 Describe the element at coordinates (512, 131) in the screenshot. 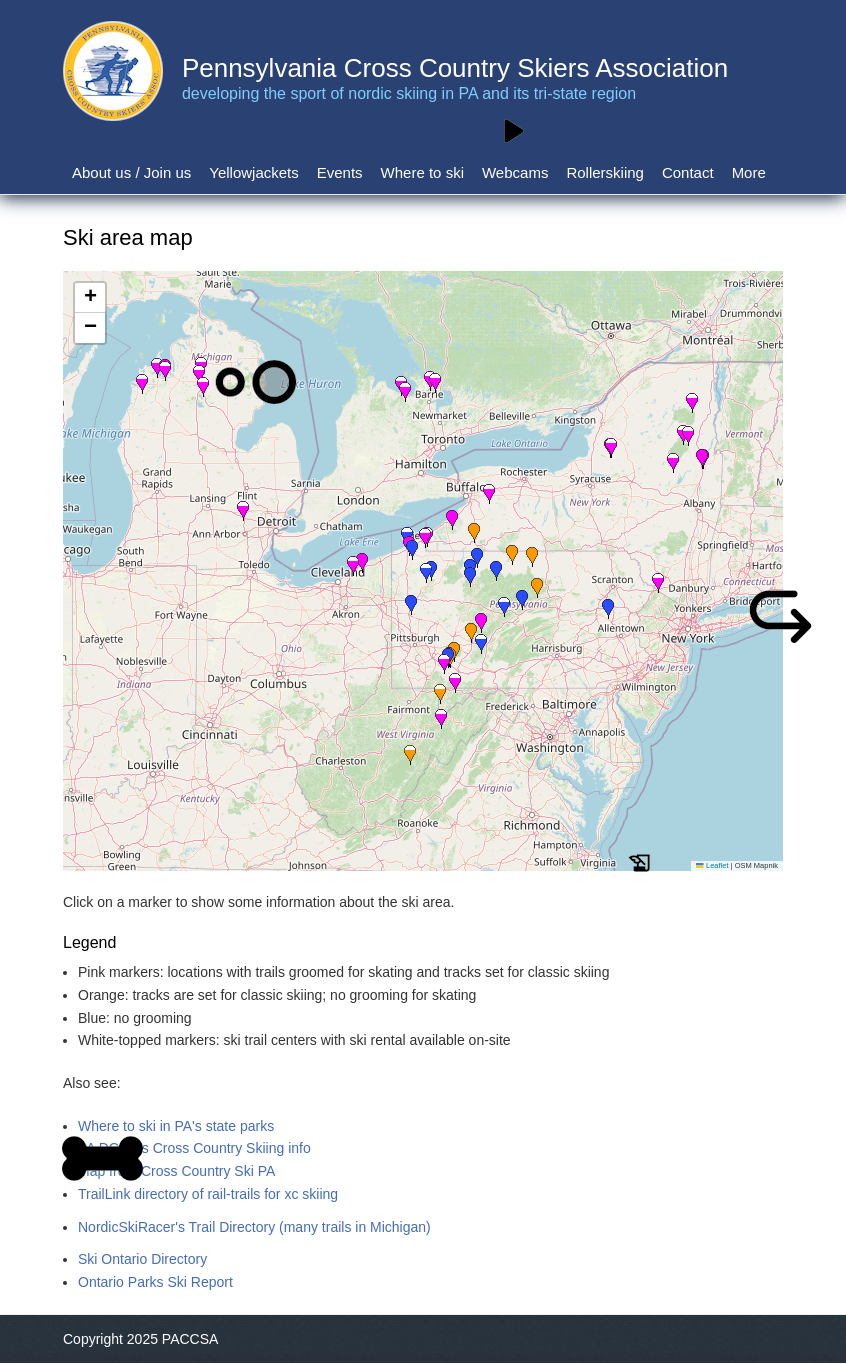

I see `play media content` at that location.